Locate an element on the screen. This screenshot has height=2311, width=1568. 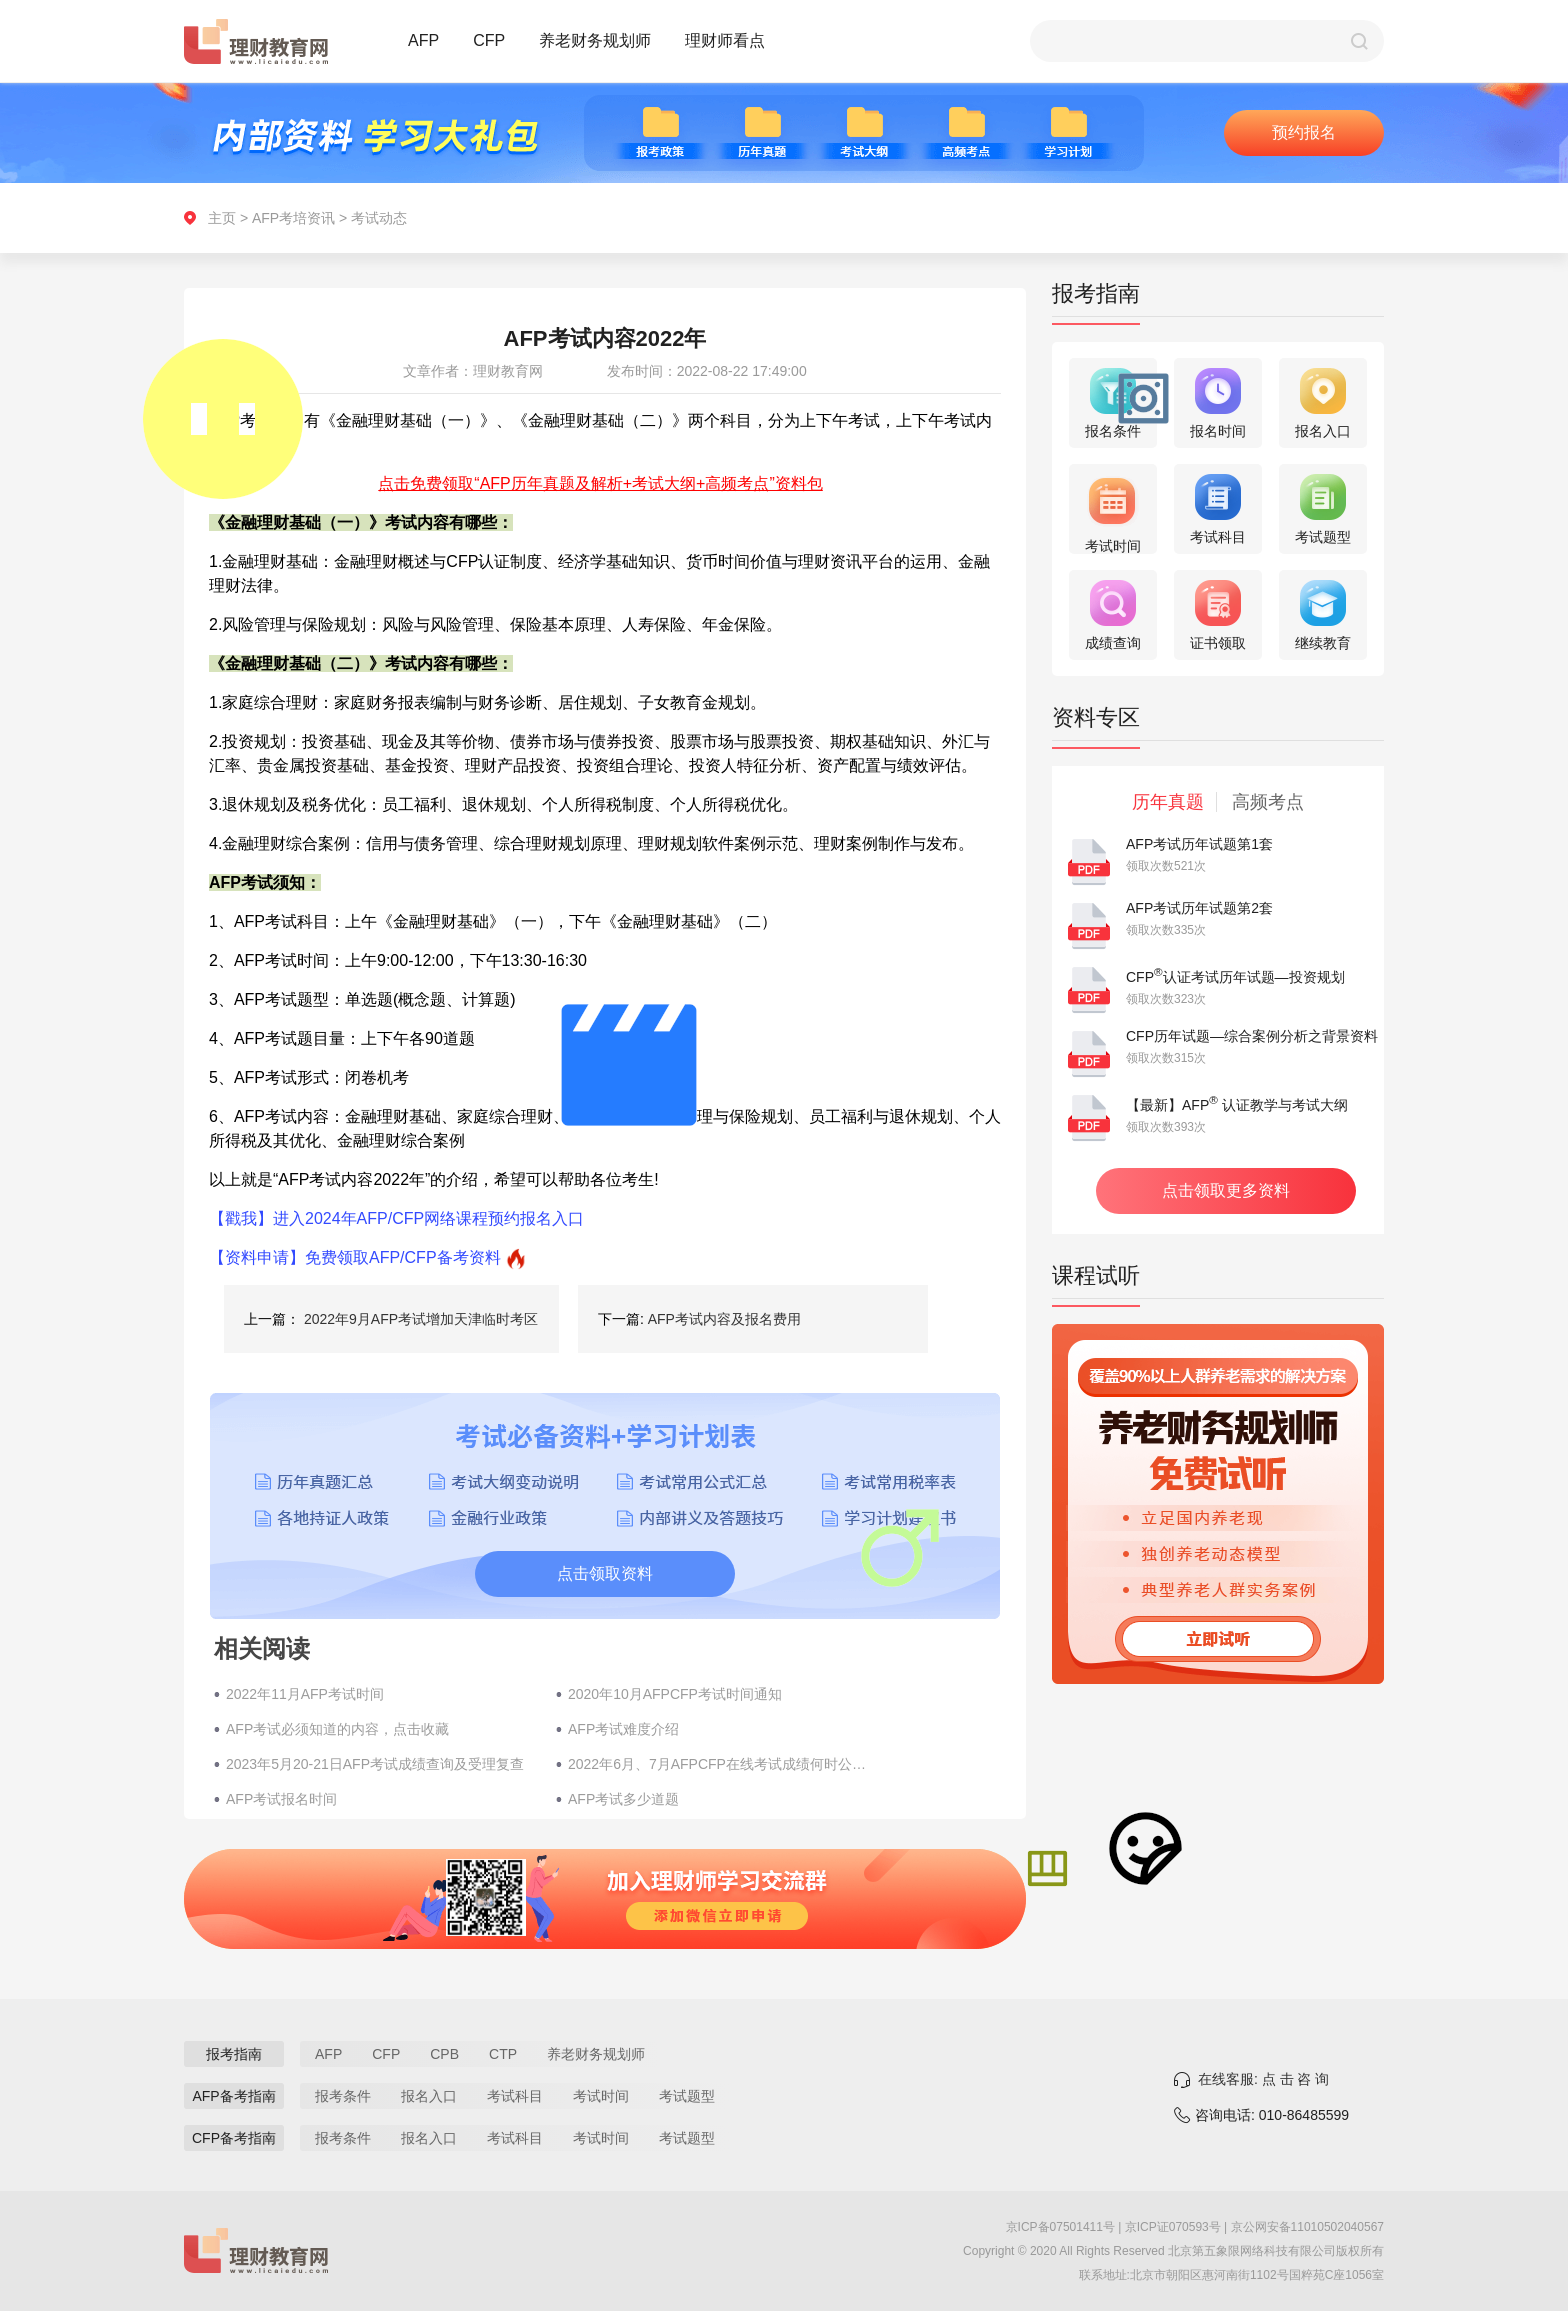
add a sticker to your message is located at coordinates (1145, 1848).